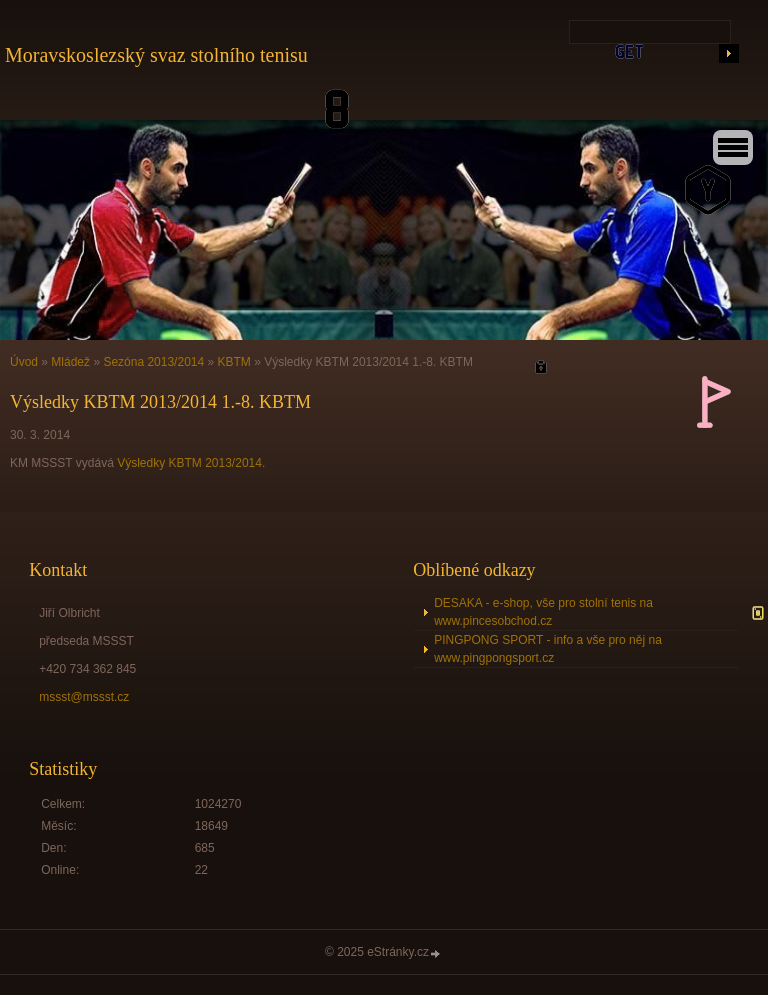 The image size is (768, 995). Describe the element at coordinates (629, 51) in the screenshot. I see `indicates an HTTP GET request method` at that location.